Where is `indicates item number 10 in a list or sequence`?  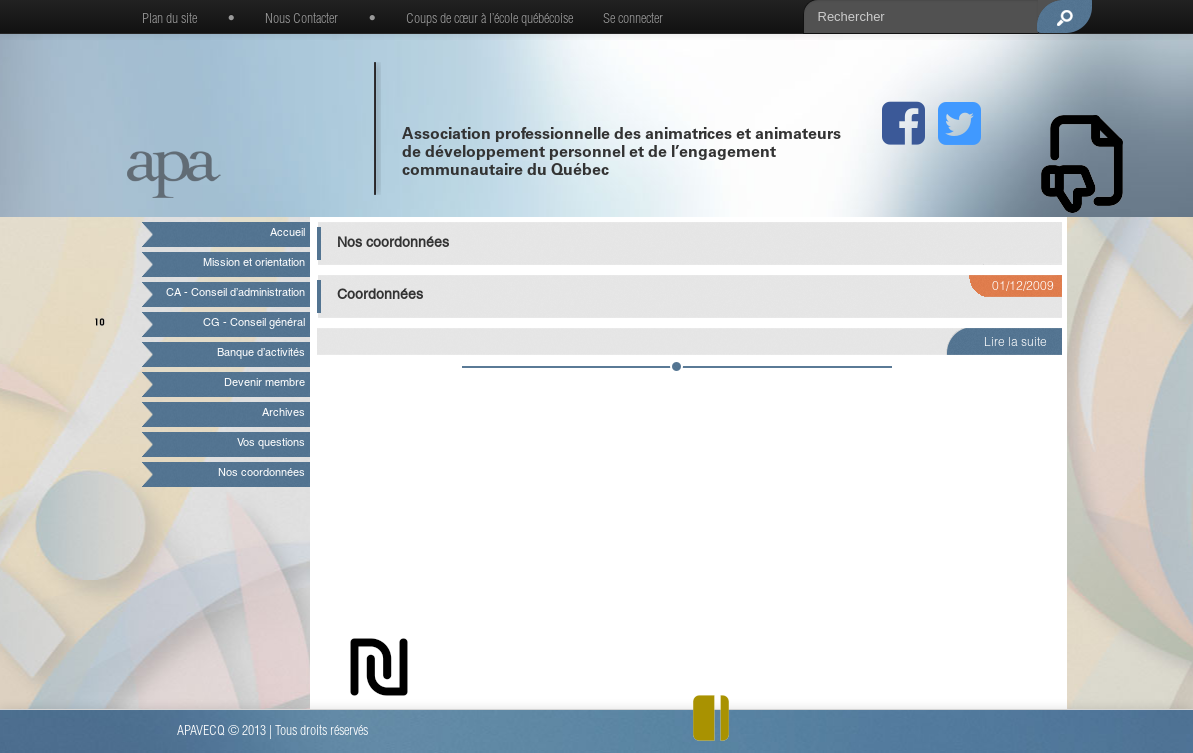 indicates item number 10 in a list or sequence is located at coordinates (99, 322).